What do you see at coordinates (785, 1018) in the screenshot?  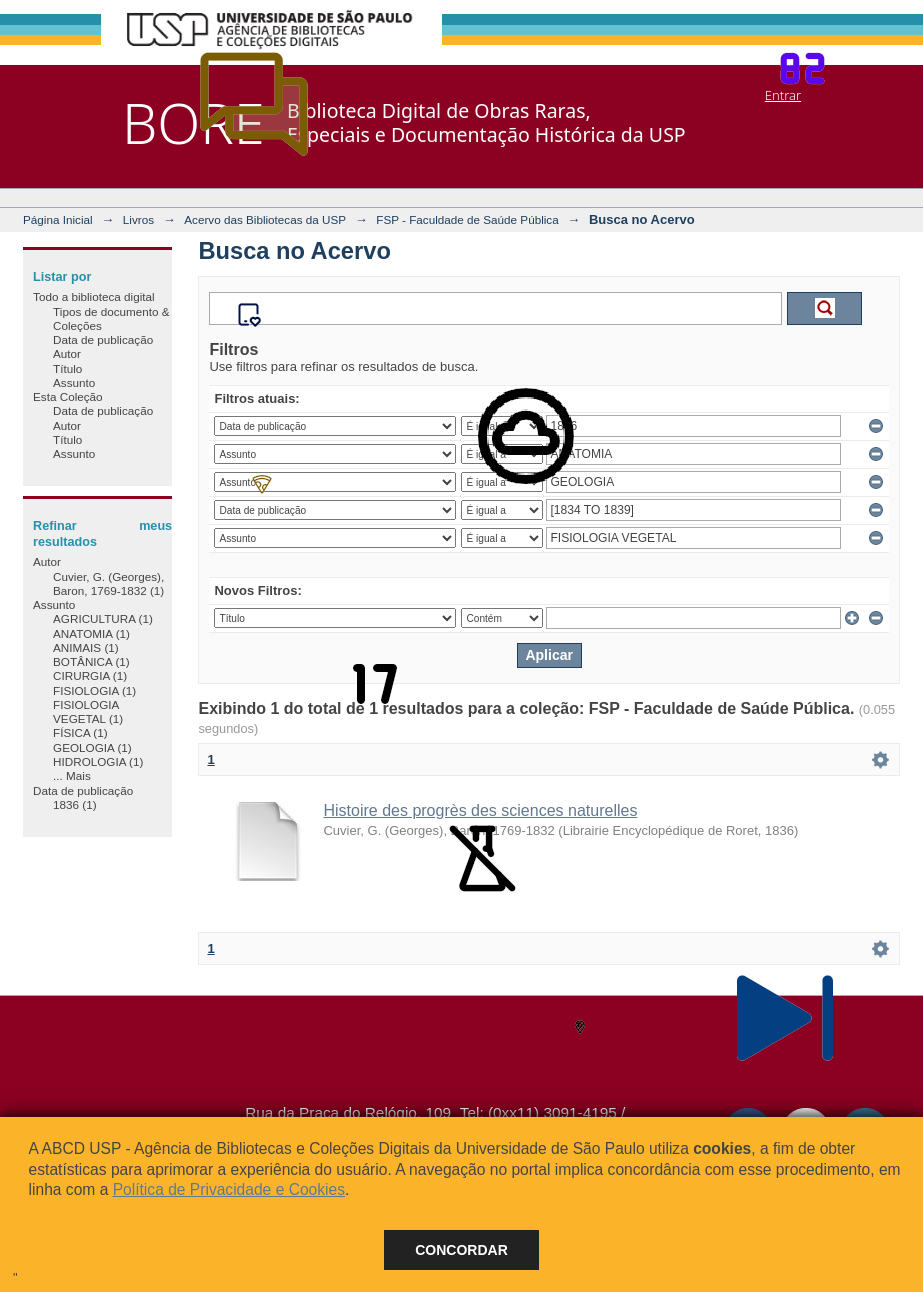 I see `skip to the next track` at bounding box center [785, 1018].